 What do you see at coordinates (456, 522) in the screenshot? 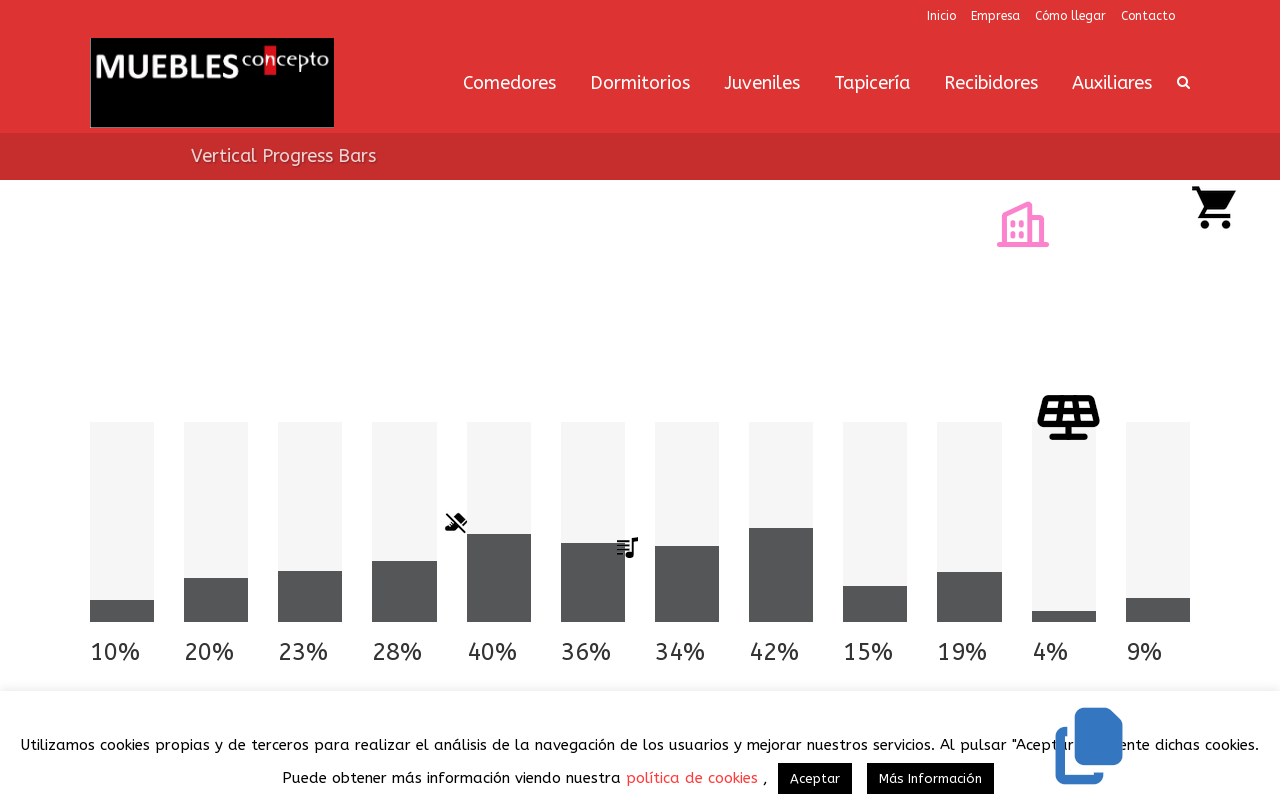
I see `indicates area where stepping is prohibited` at bounding box center [456, 522].